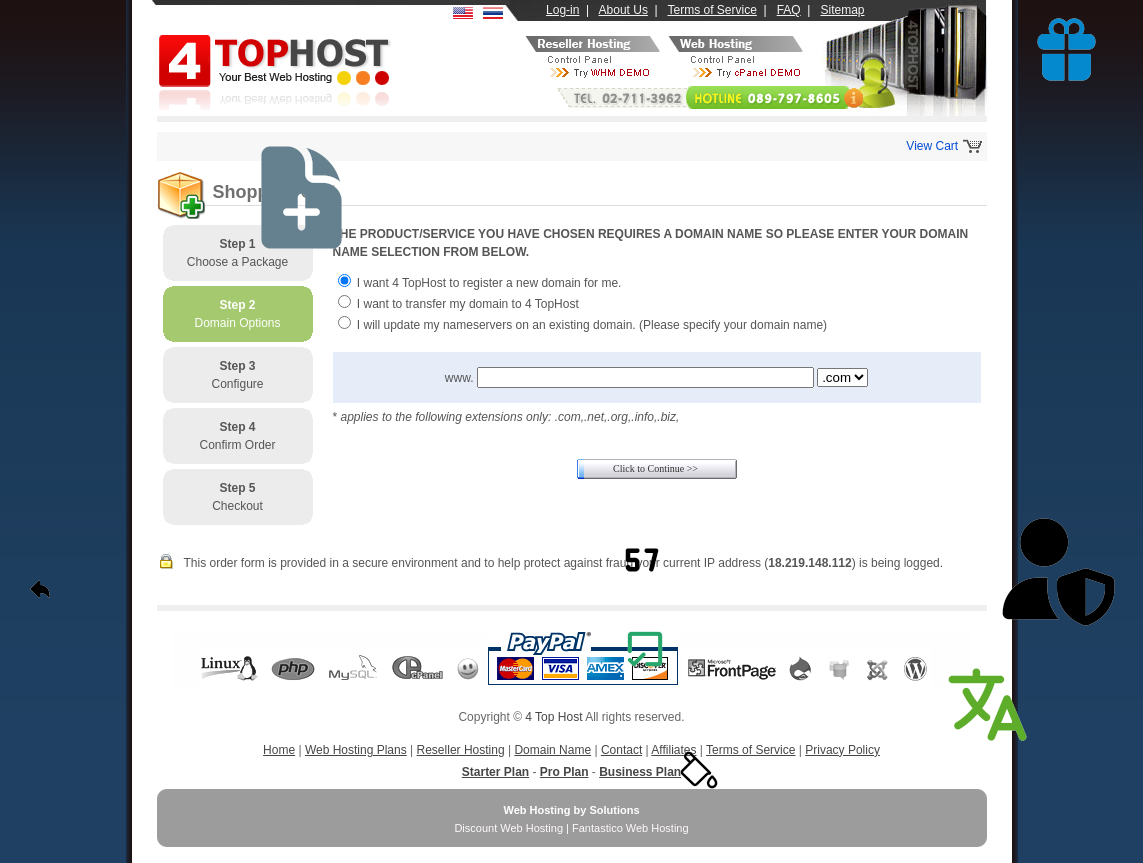  Describe the element at coordinates (645, 649) in the screenshot. I see `mark task as complete` at that location.